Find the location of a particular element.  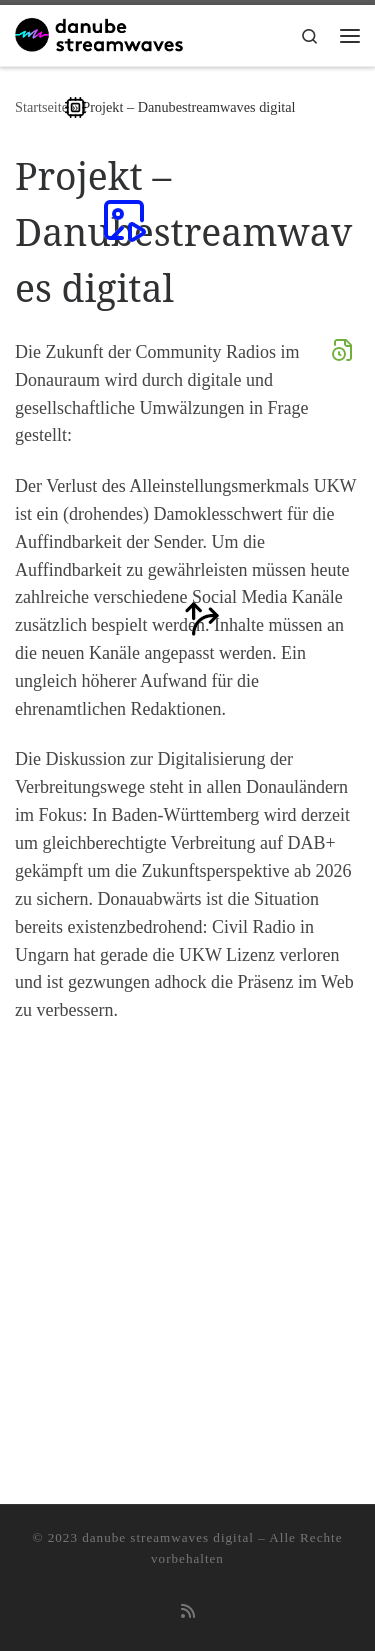

view system performance and processor information is located at coordinates (75, 107).